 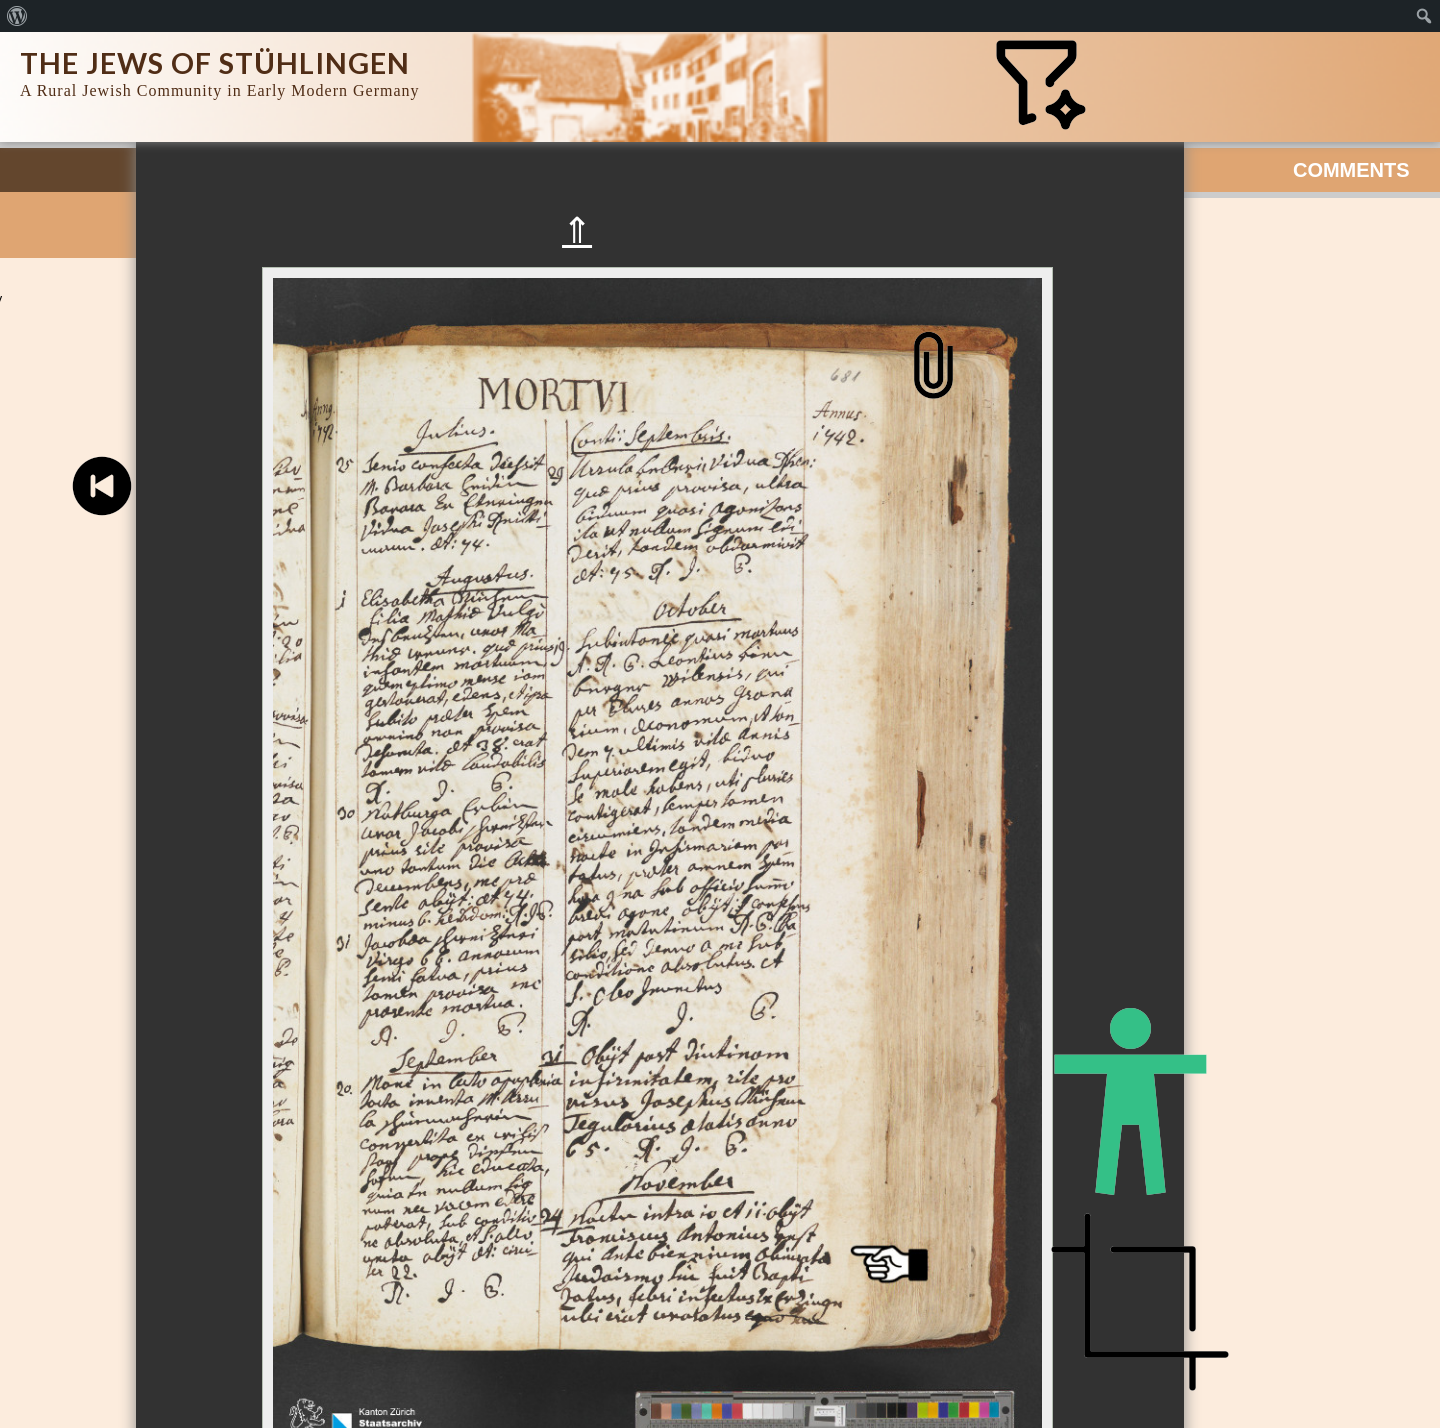 What do you see at coordinates (1140, 1302) in the screenshot?
I see `crop an image` at bounding box center [1140, 1302].